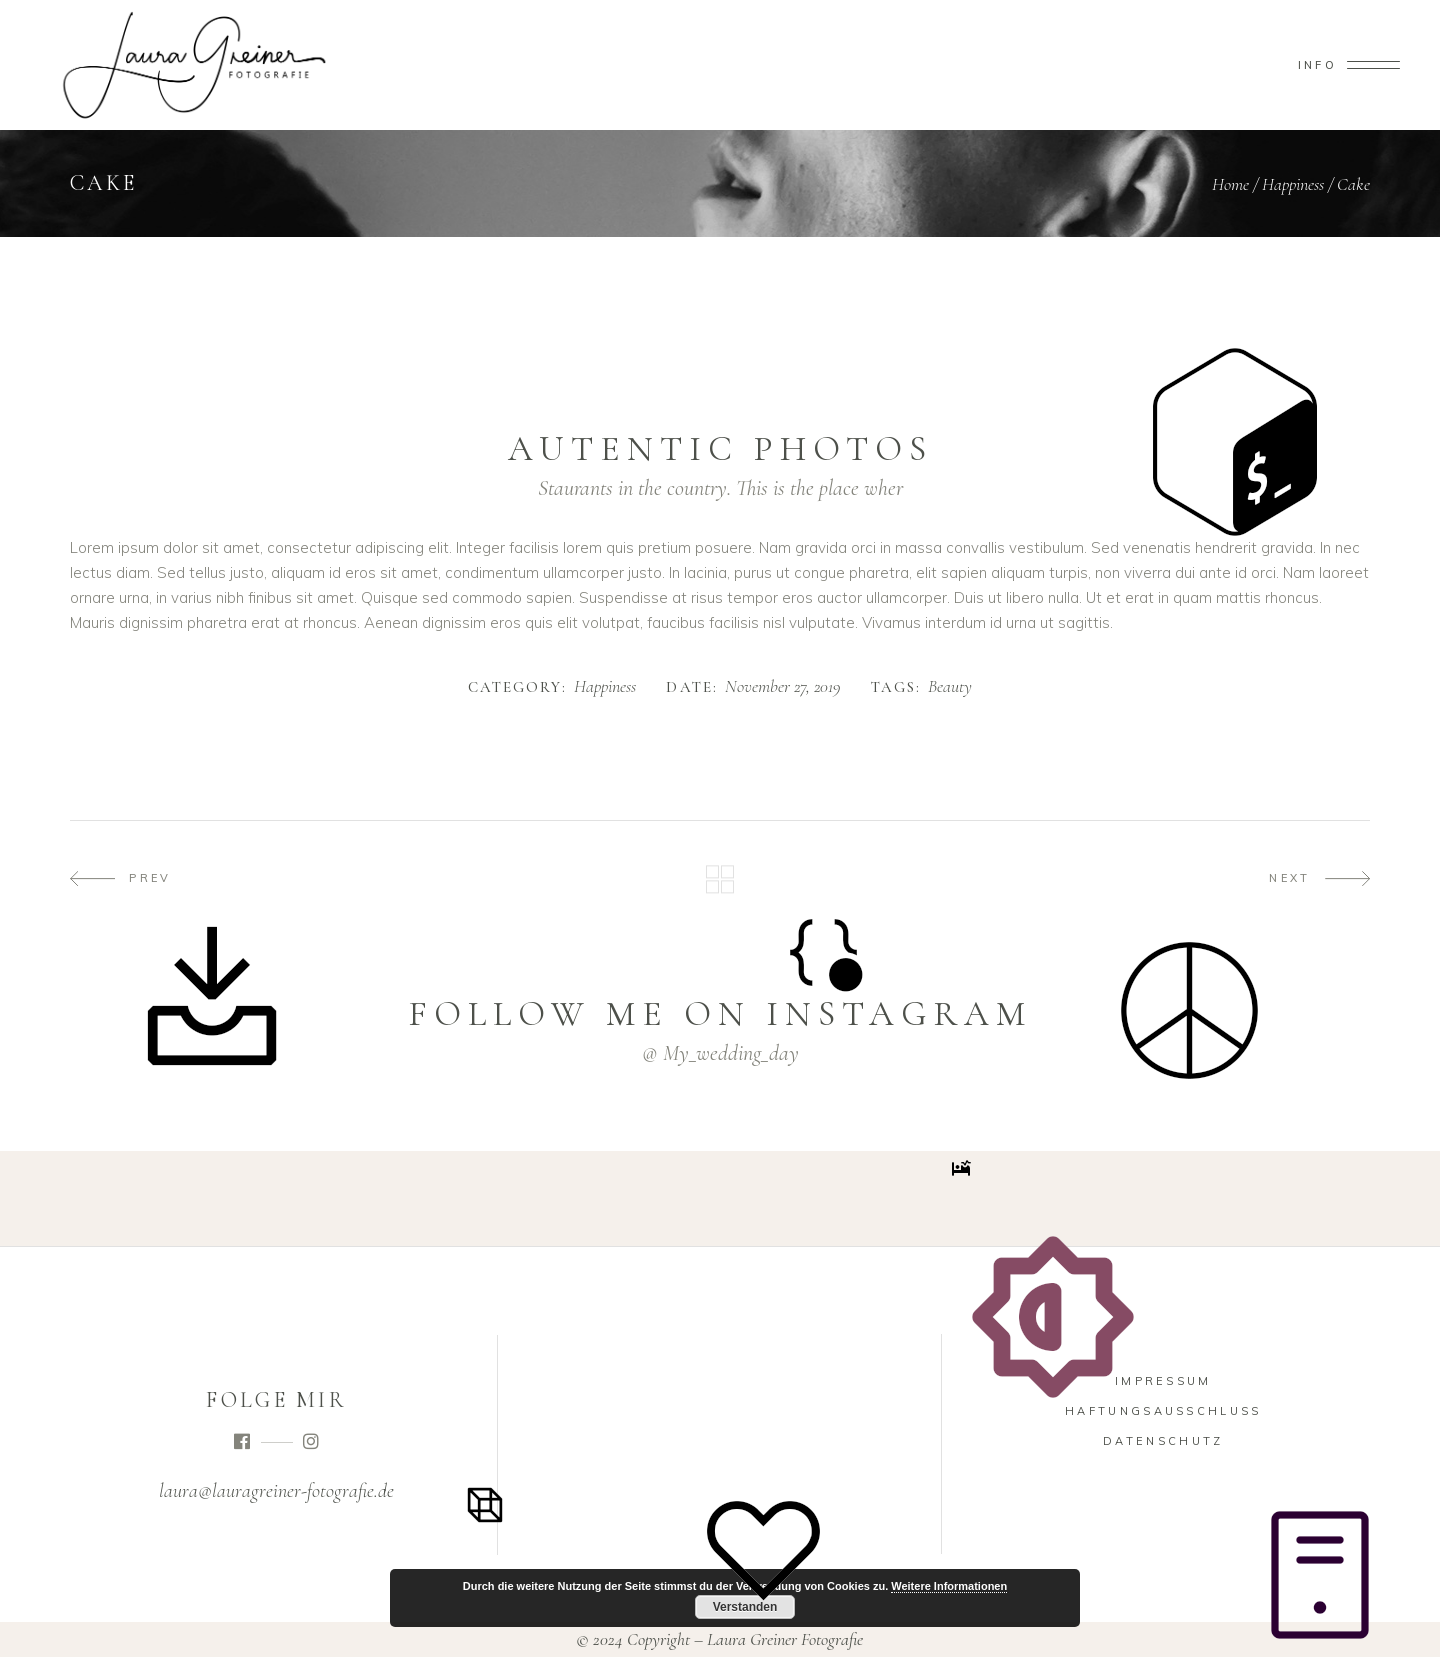  What do you see at coordinates (823, 952) in the screenshot?
I see `indicates a code block or JSON object with additional information` at bounding box center [823, 952].